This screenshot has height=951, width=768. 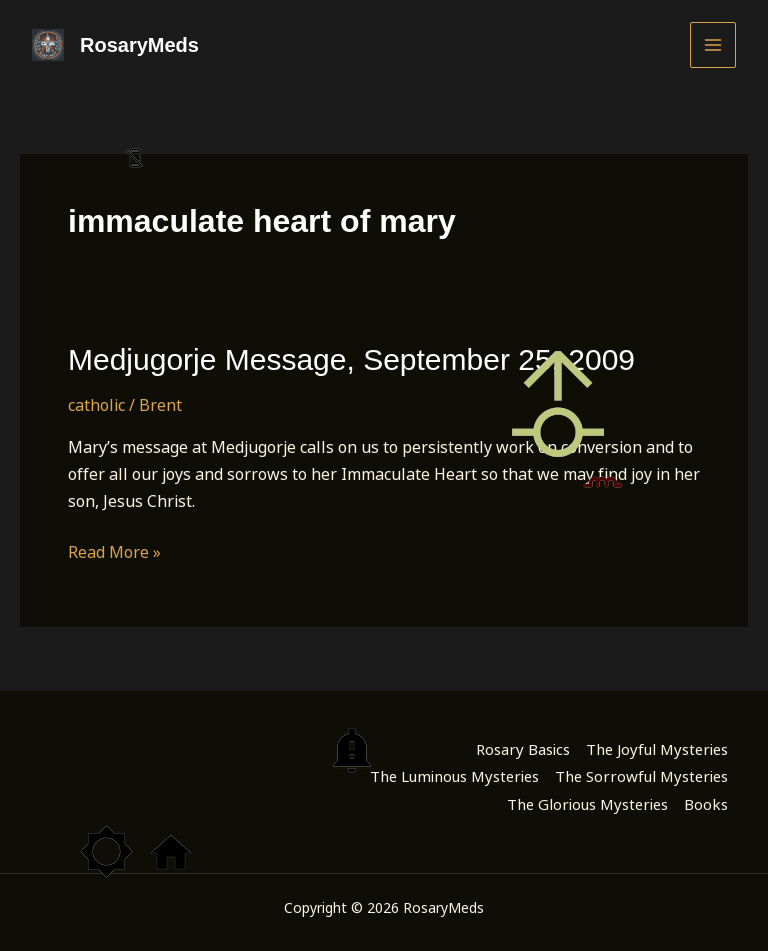 What do you see at coordinates (135, 158) in the screenshot?
I see `no cell phone service available` at bounding box center [135, 158].